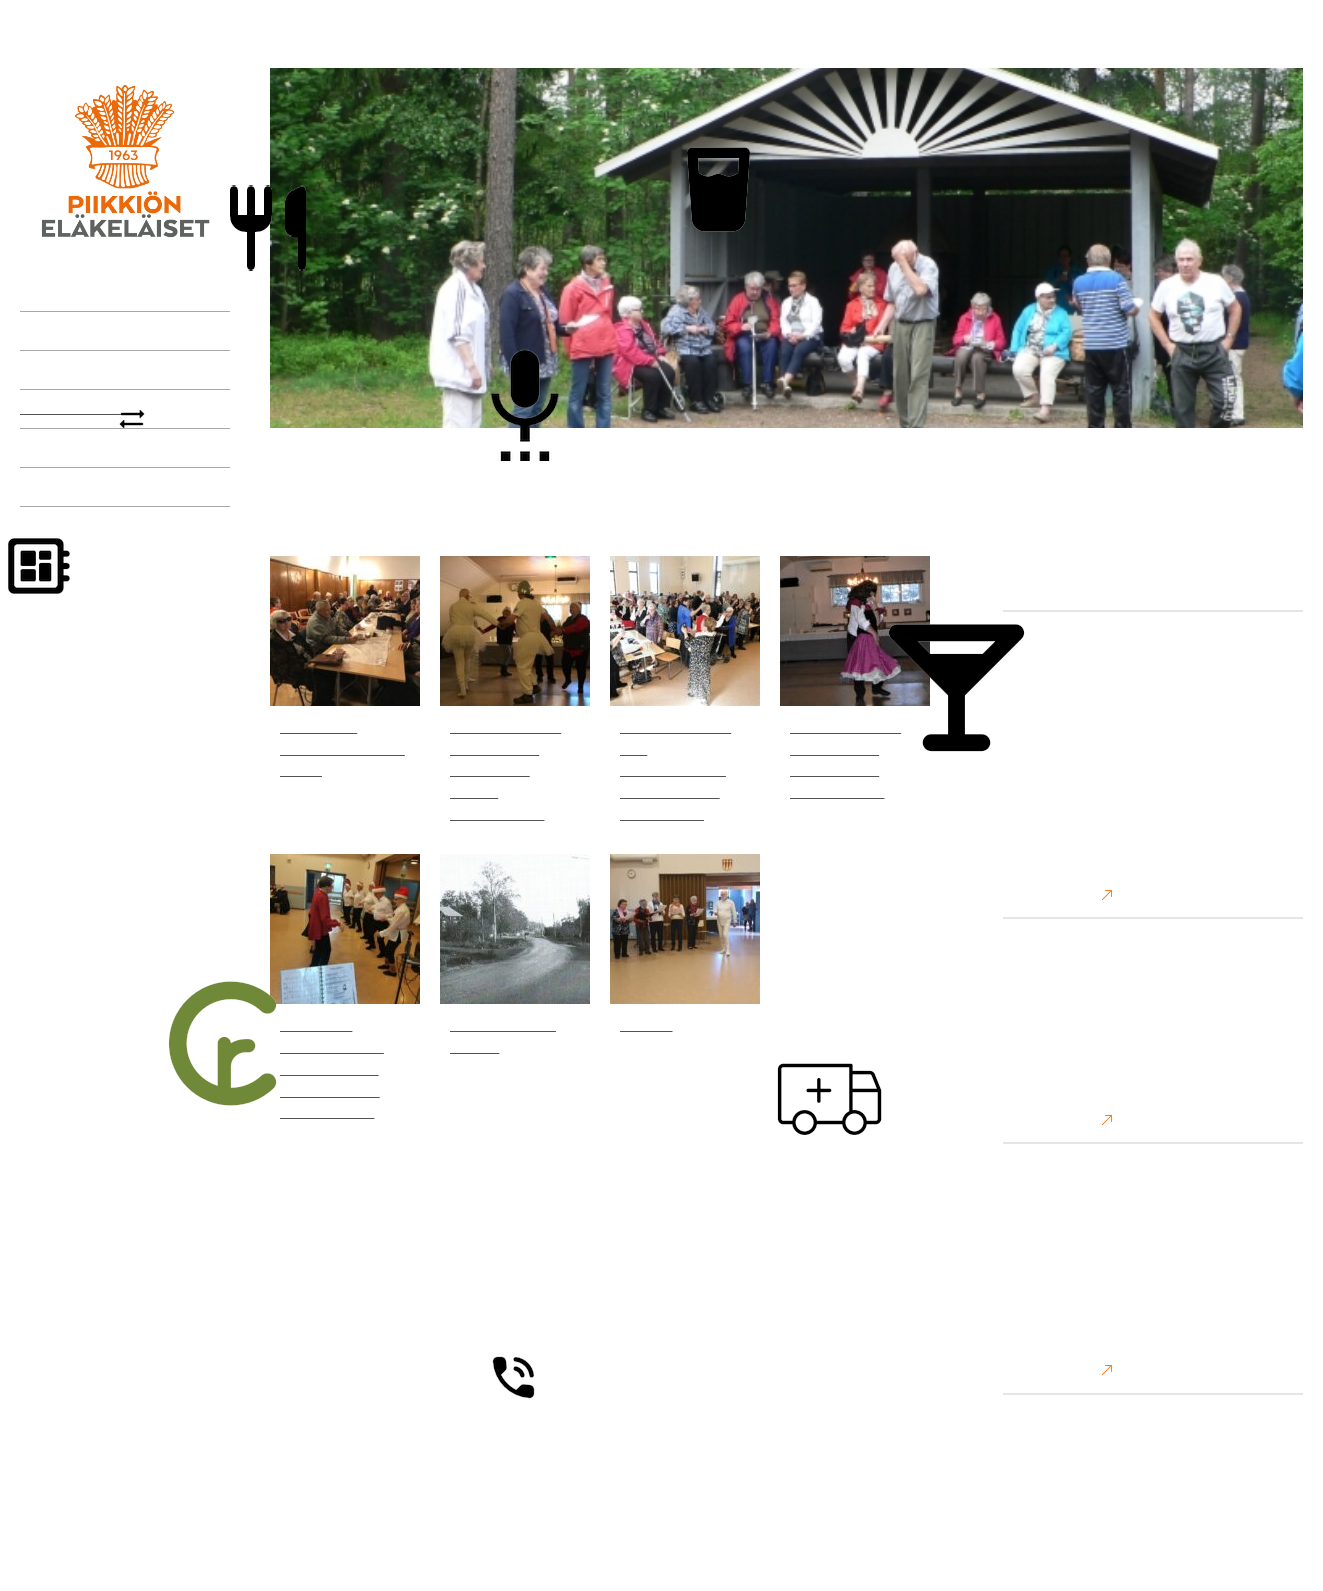 The height and width of the screenshot is (1591, 1323). Describe the element at coordinates (226, 1043) in the screenshot. I see `indicates brazilian cruzeiro currency` at that location.